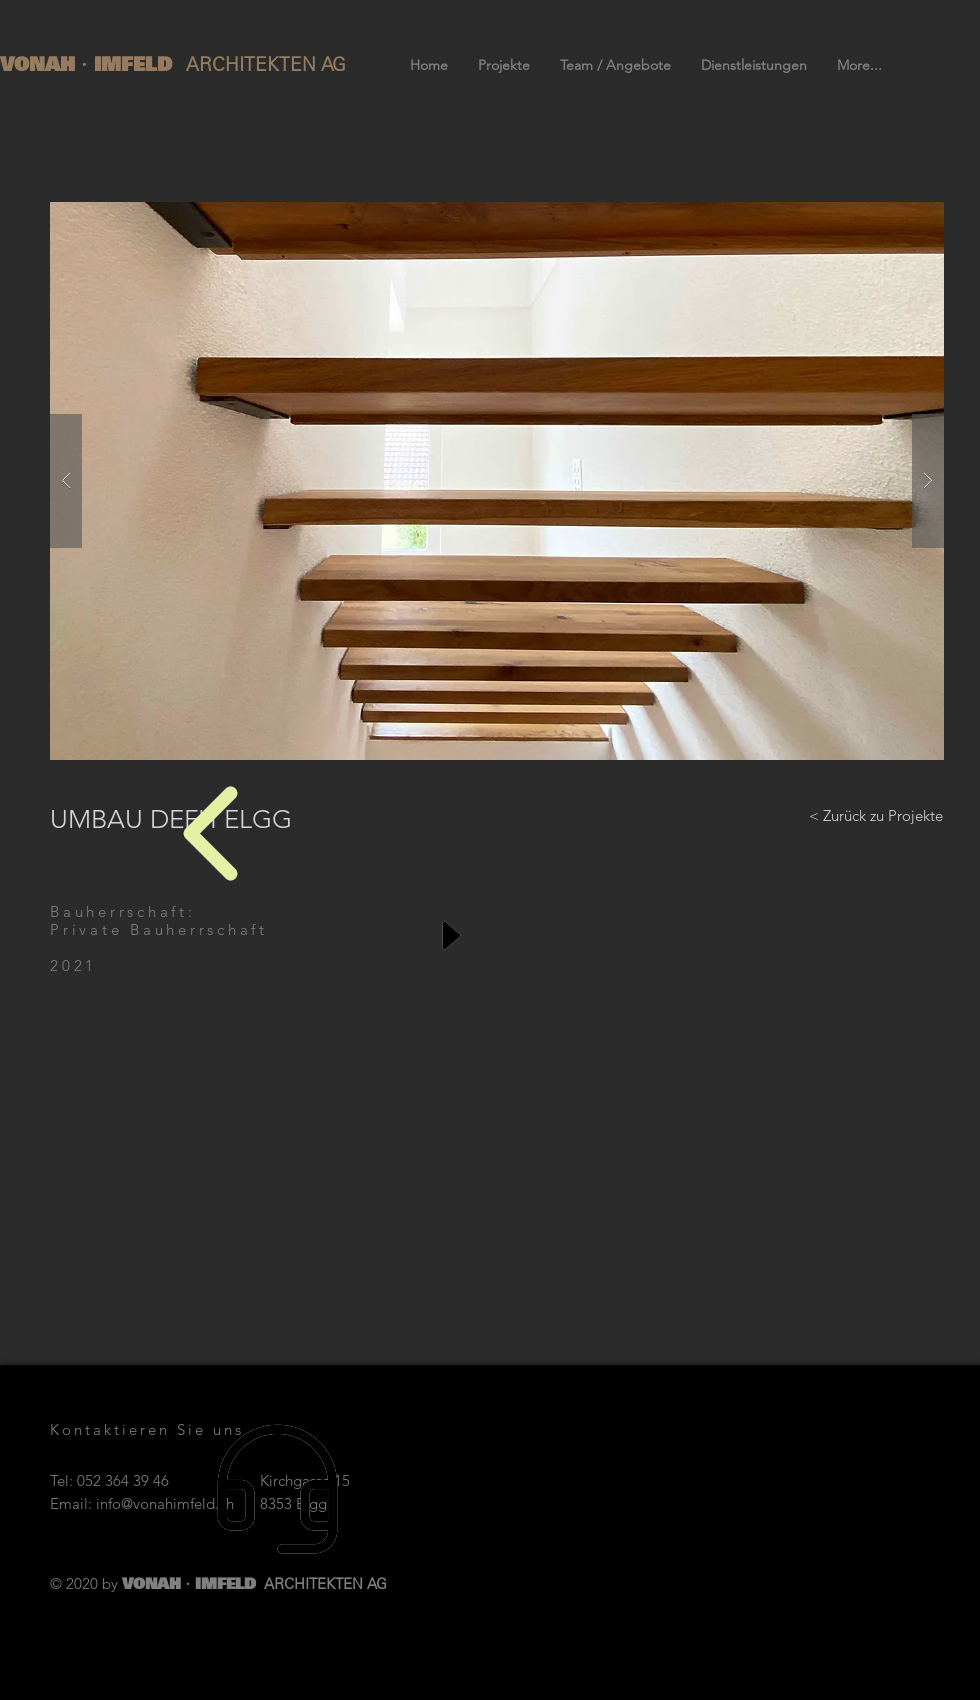  What do you see at coordinates (210, 833) in the screenshot?
I see `go back to the previous screen` at bounding box center [210, 833].